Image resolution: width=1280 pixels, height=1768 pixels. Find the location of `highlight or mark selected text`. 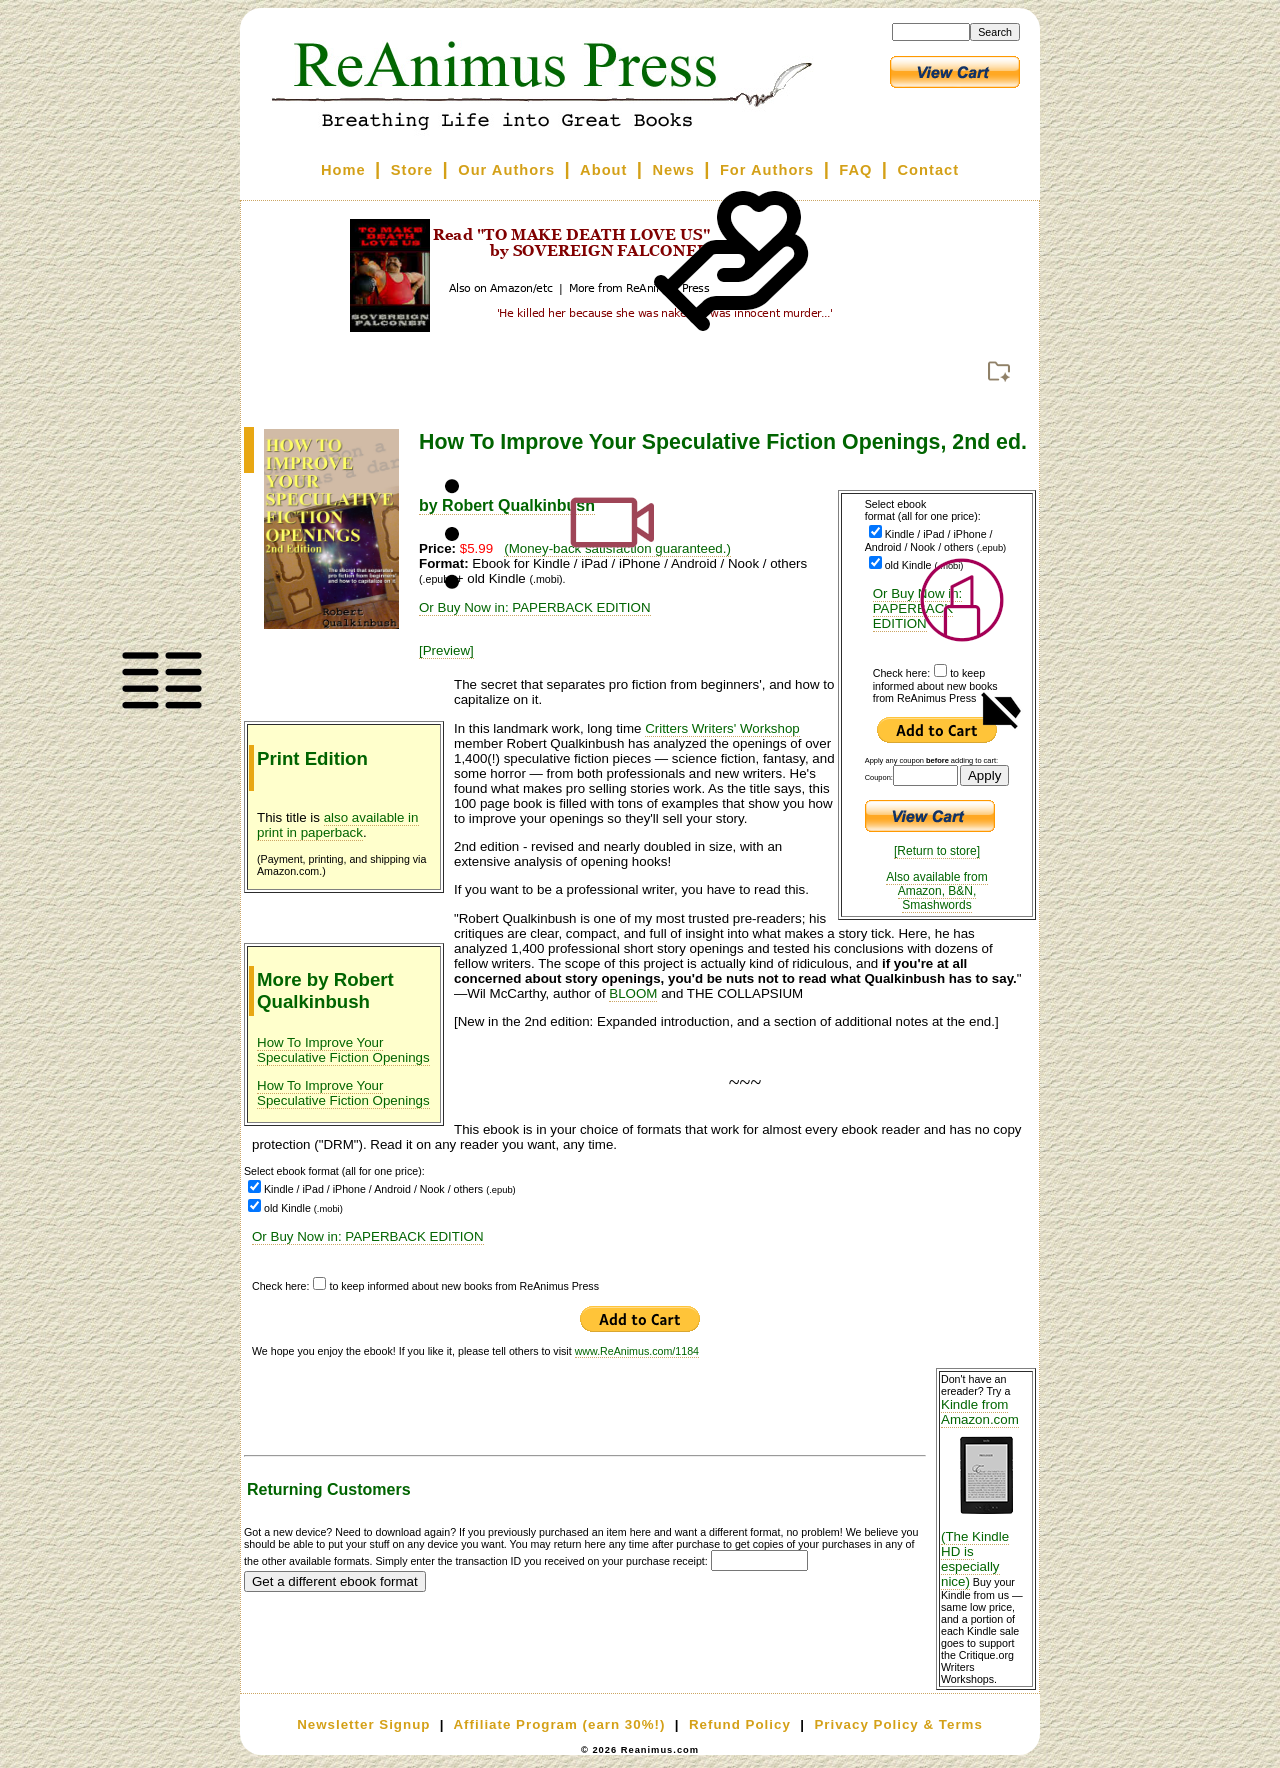

highlight or mark selected text is located at coordinates (962, 600).